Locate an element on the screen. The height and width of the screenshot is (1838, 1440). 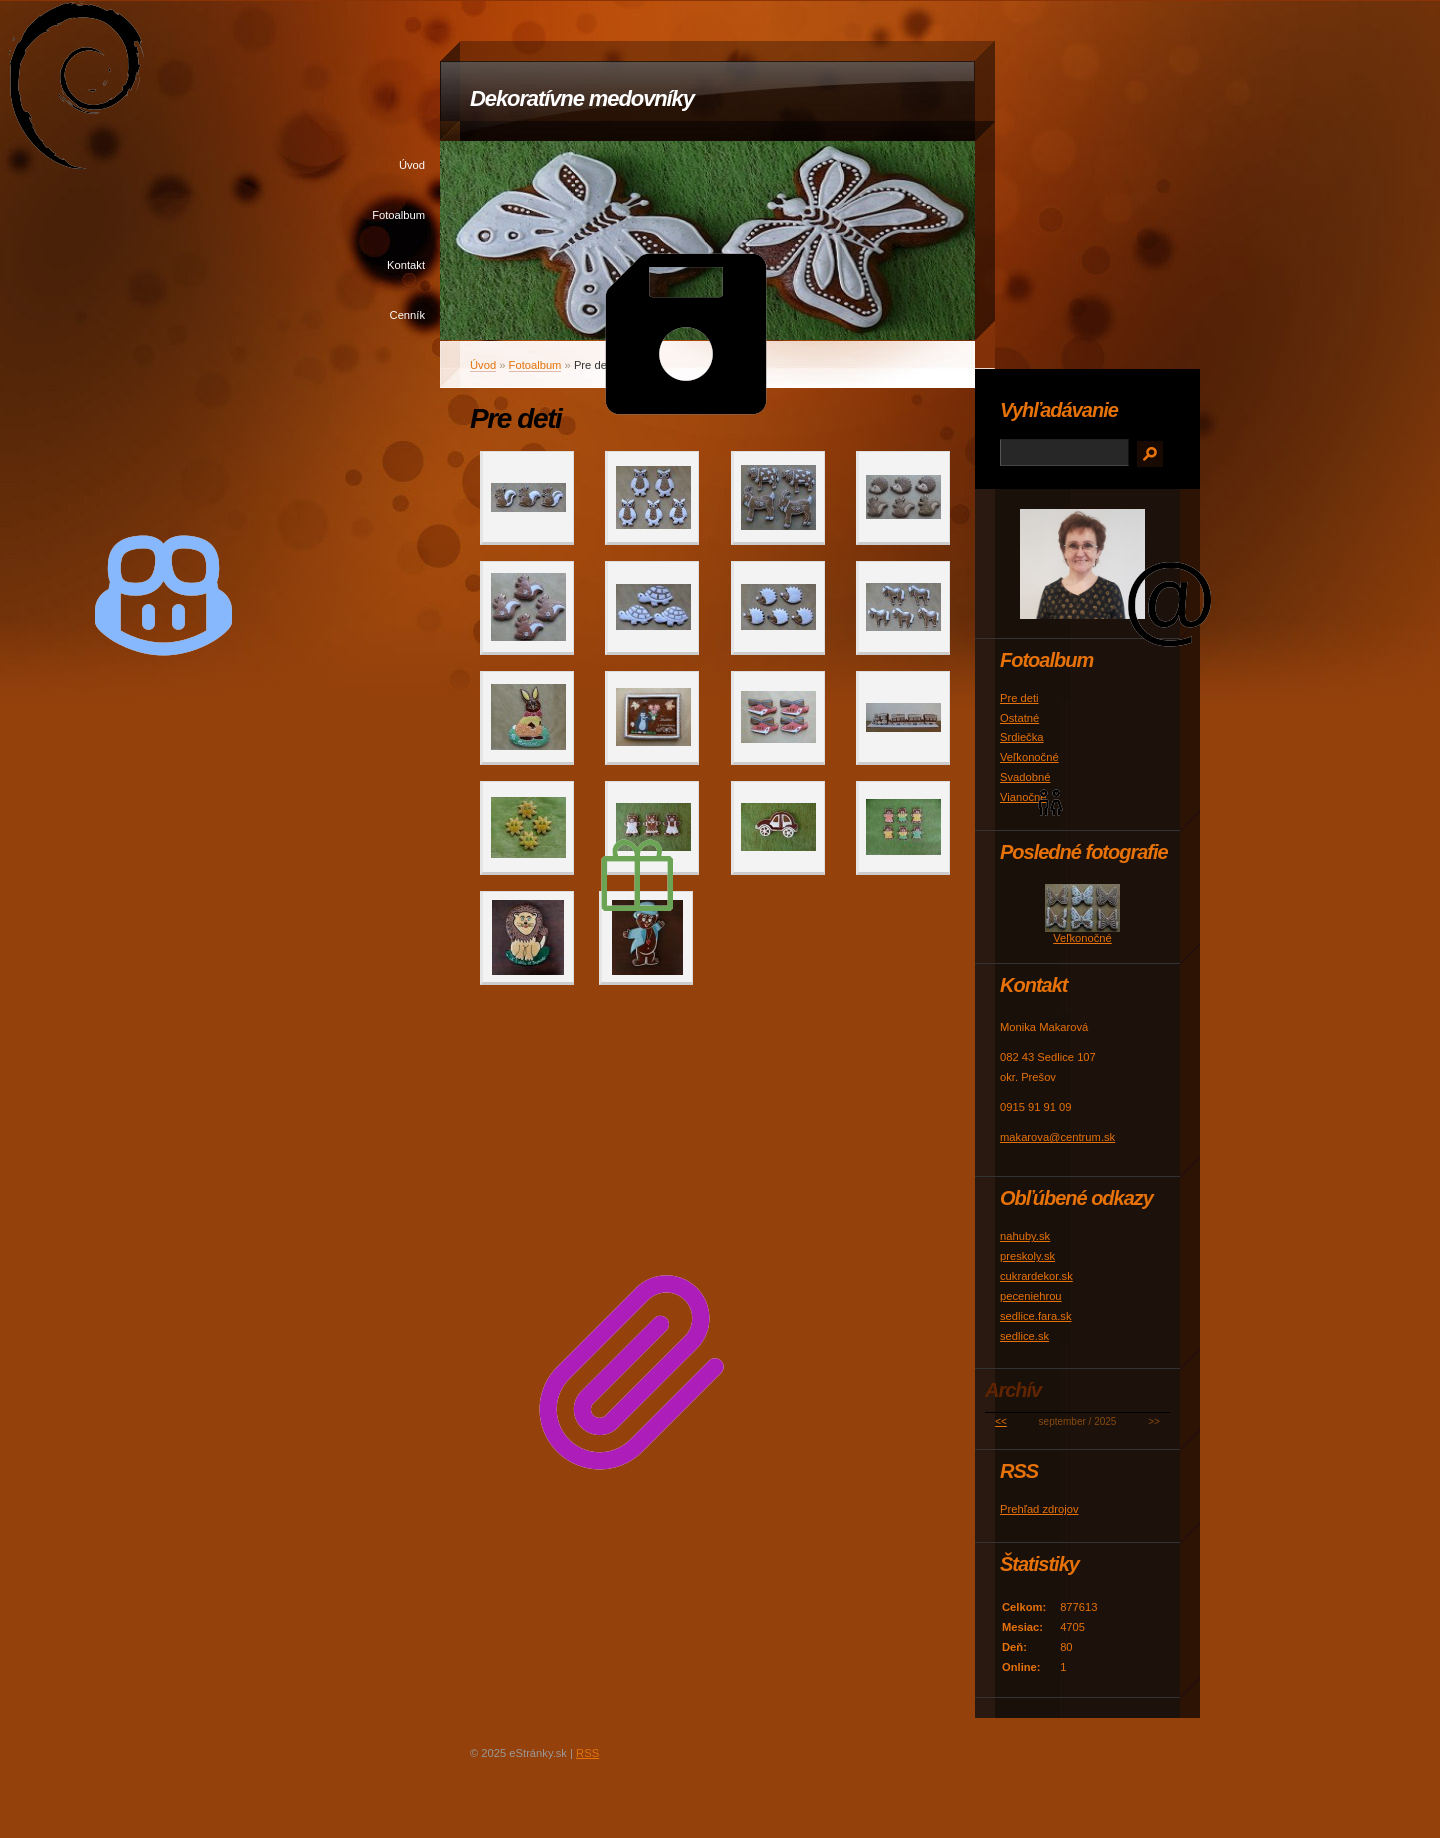
view your friends list is located at coordinates (1050, 802).